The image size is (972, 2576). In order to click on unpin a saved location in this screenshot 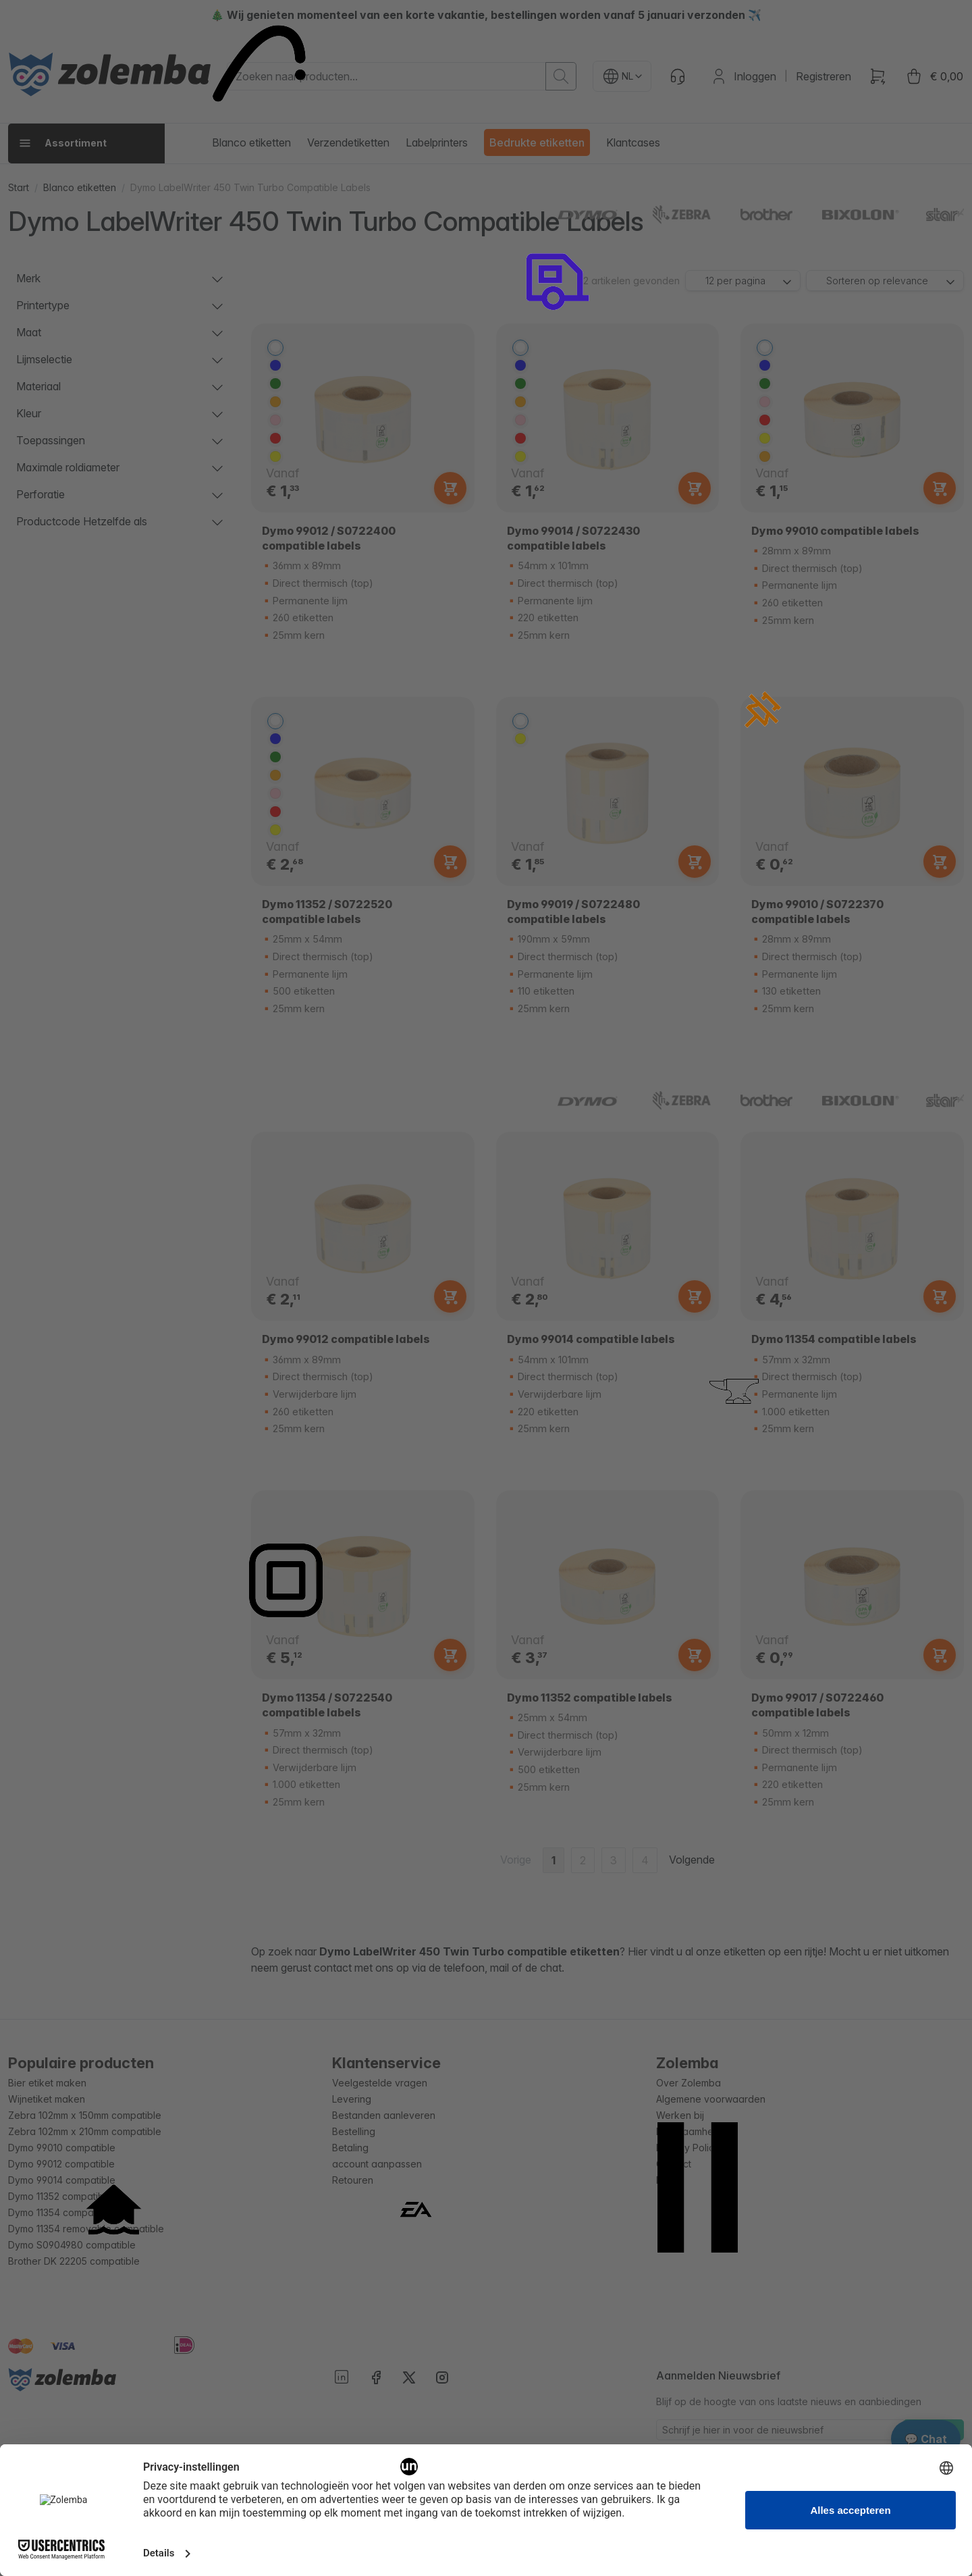, I will do `click(761, 711)`.